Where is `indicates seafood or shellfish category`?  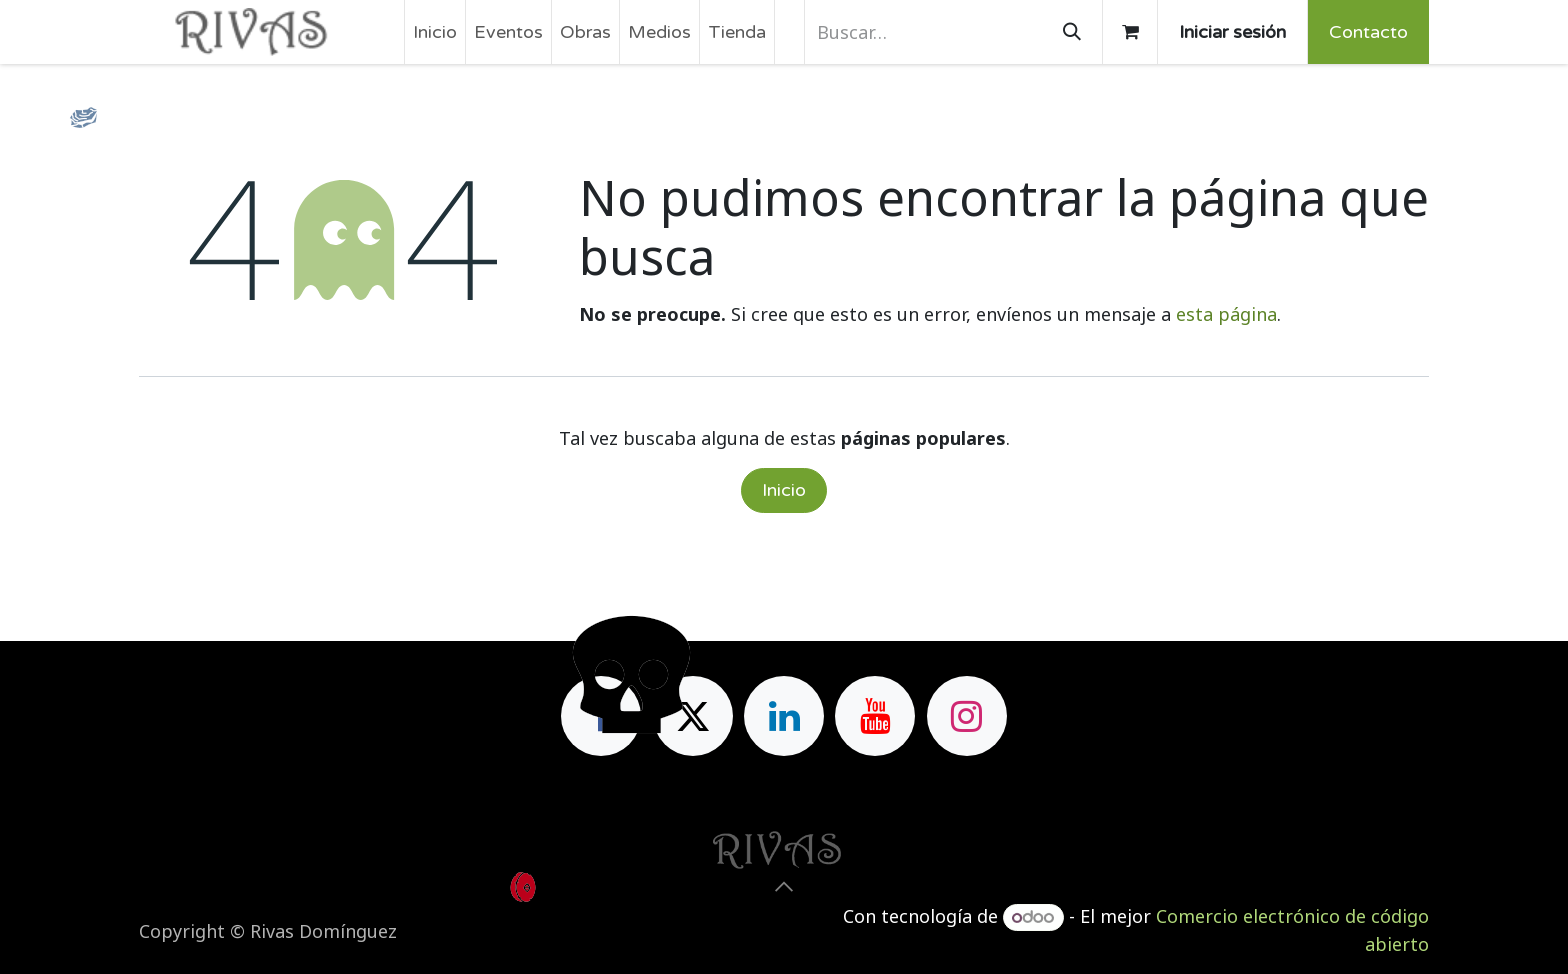 indicates seafood or shellfish category is located at coordinates (83, 117).